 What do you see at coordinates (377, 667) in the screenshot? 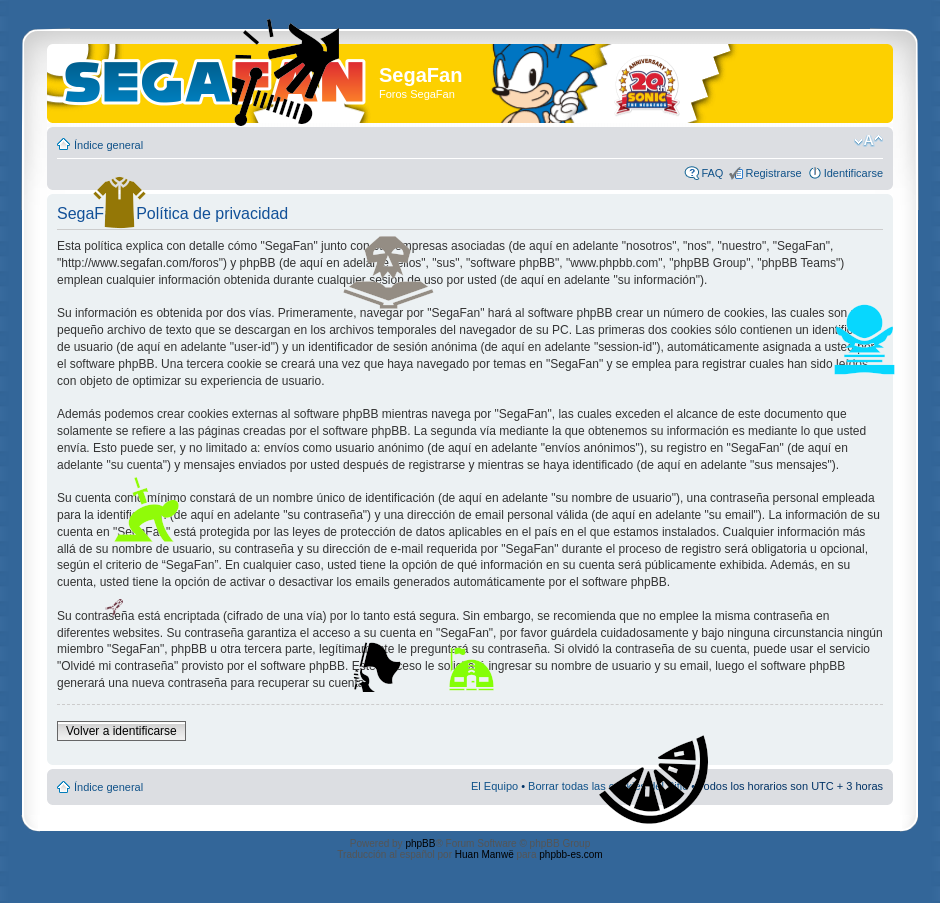
I see `declare a truce or ceasefire in game` at bounding box center [377, 667].